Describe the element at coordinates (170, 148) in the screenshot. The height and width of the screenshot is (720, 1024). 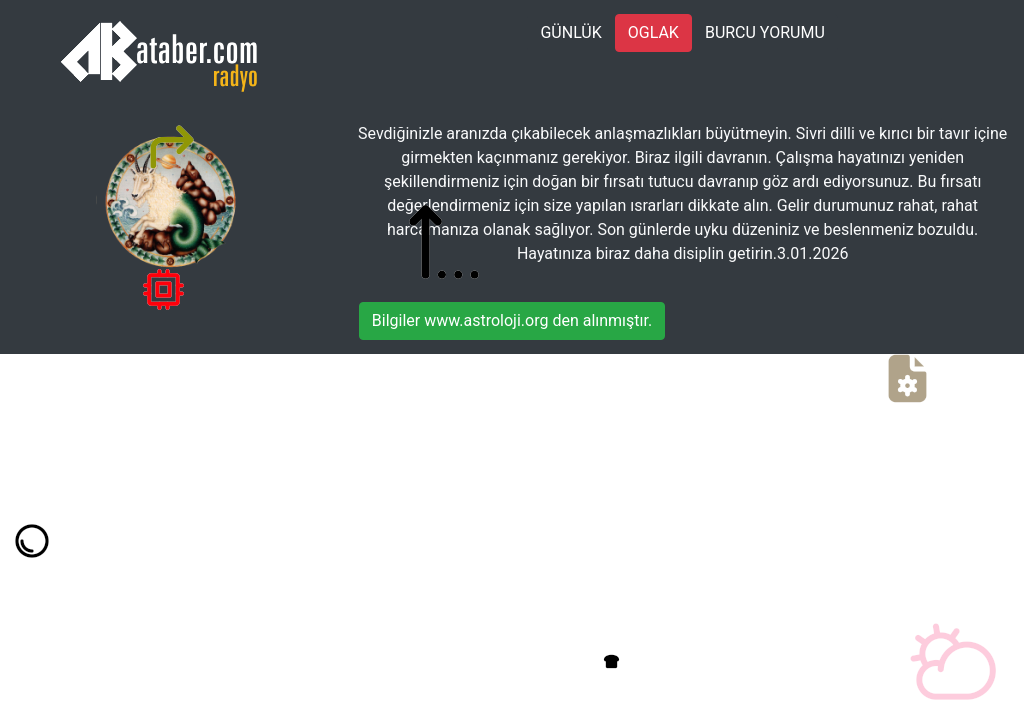
I see `forward or share content` at that location.